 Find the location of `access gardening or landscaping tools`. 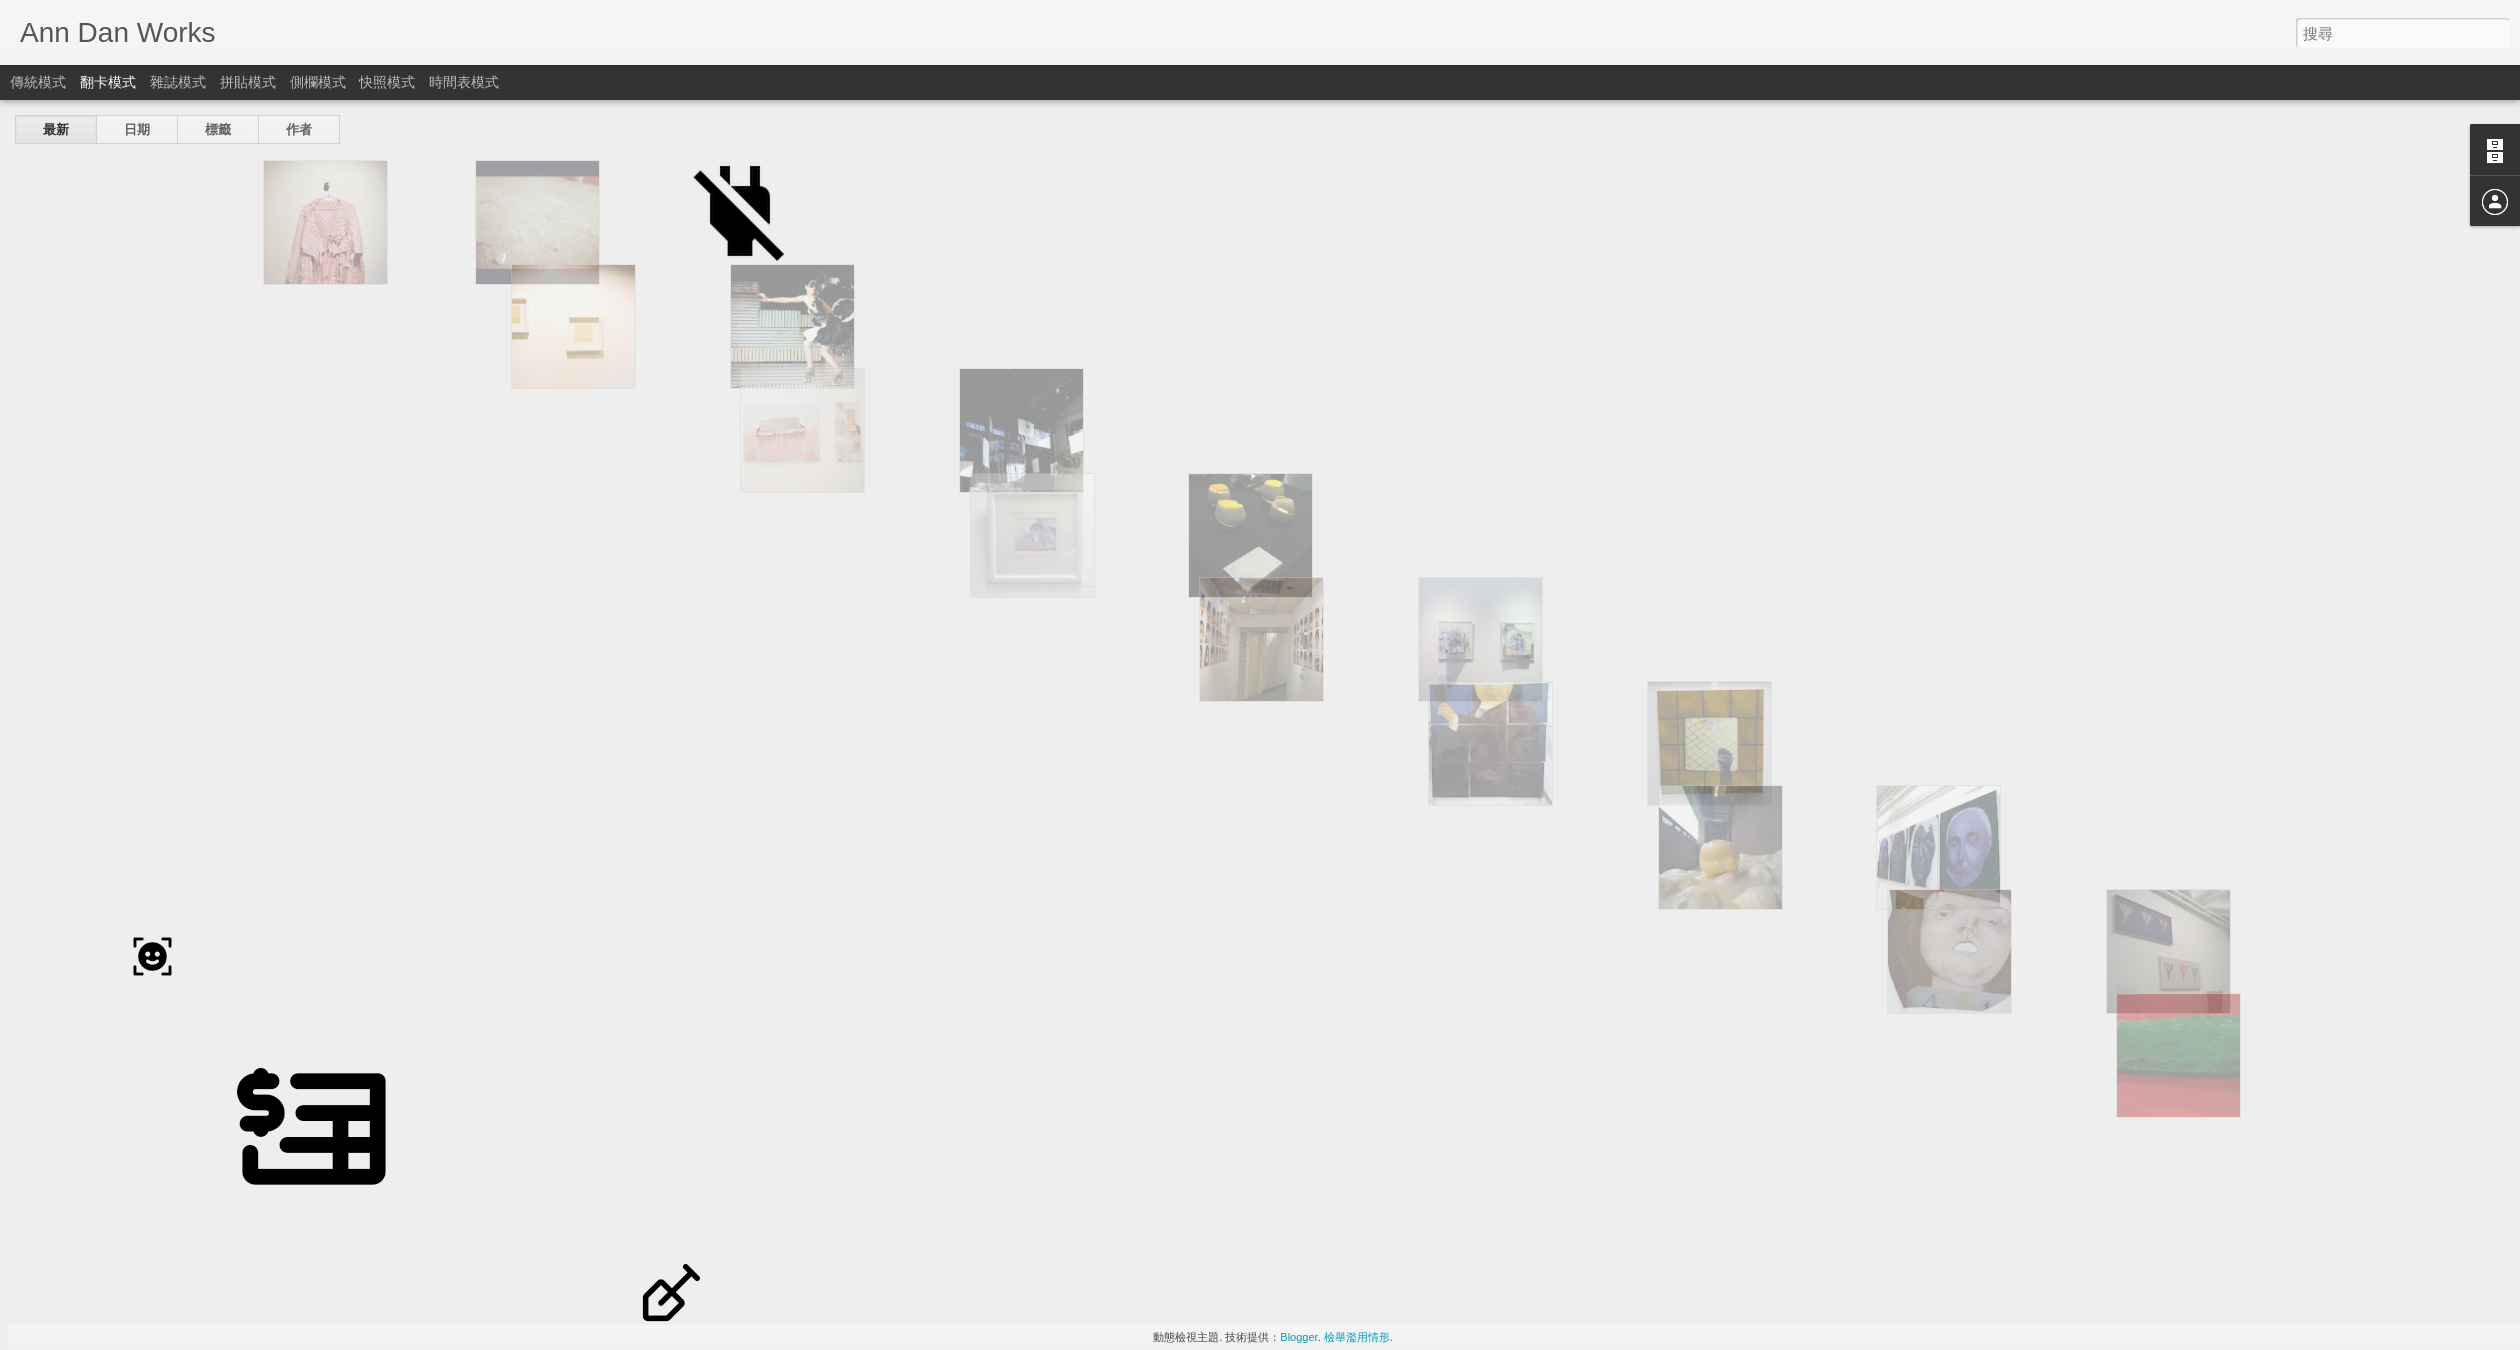

access gardening or landscaping tools is located at coordinates (670, 1293).